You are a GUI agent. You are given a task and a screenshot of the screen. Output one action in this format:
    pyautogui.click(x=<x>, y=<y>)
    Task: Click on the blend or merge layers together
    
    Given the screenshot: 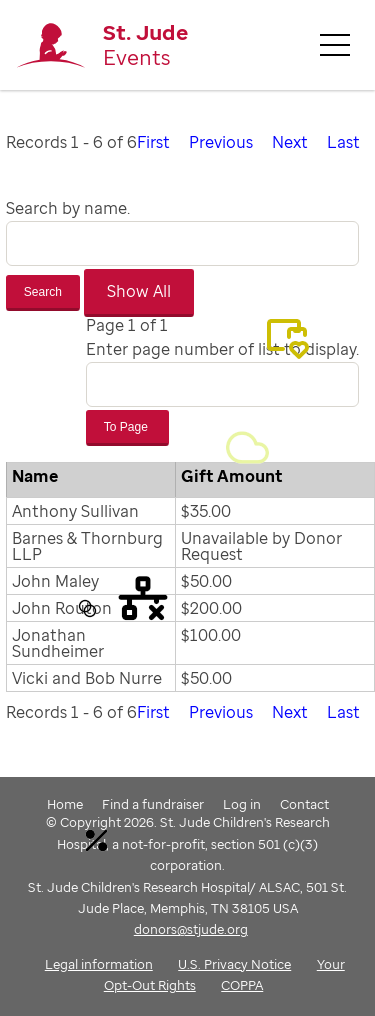 What is the action you would take?
    pyautogui.click(x=87, y=608)
    